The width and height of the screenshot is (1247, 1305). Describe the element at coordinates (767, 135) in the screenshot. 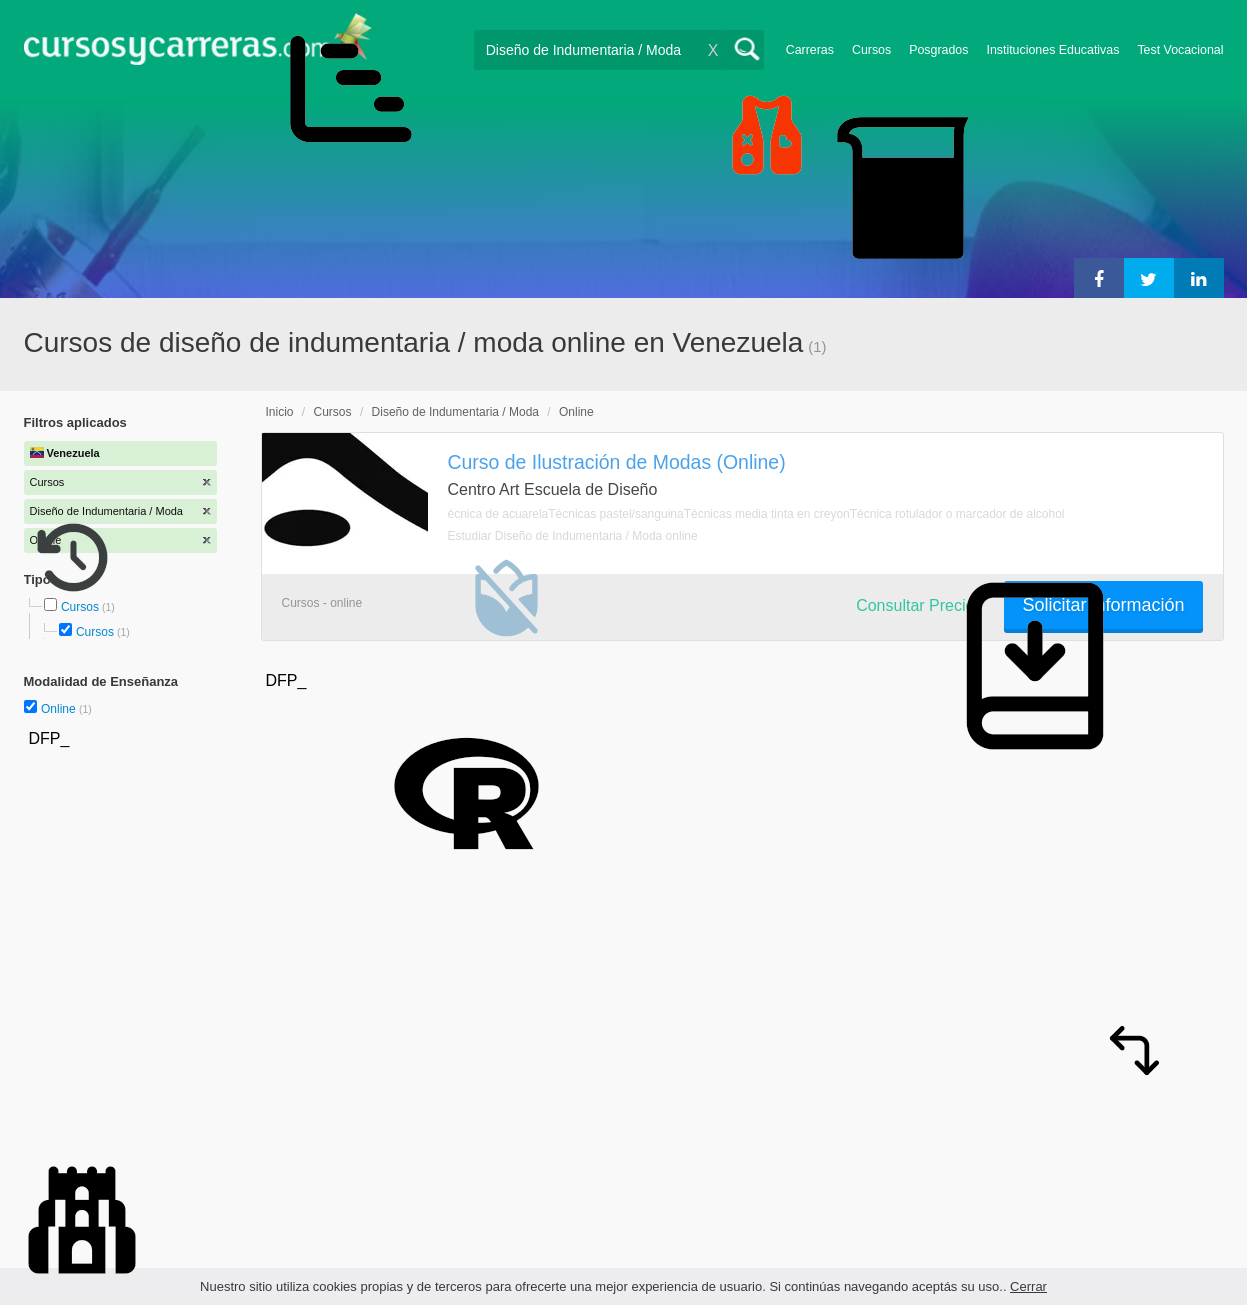

I see `safety vest or protective gear settings` at that location.